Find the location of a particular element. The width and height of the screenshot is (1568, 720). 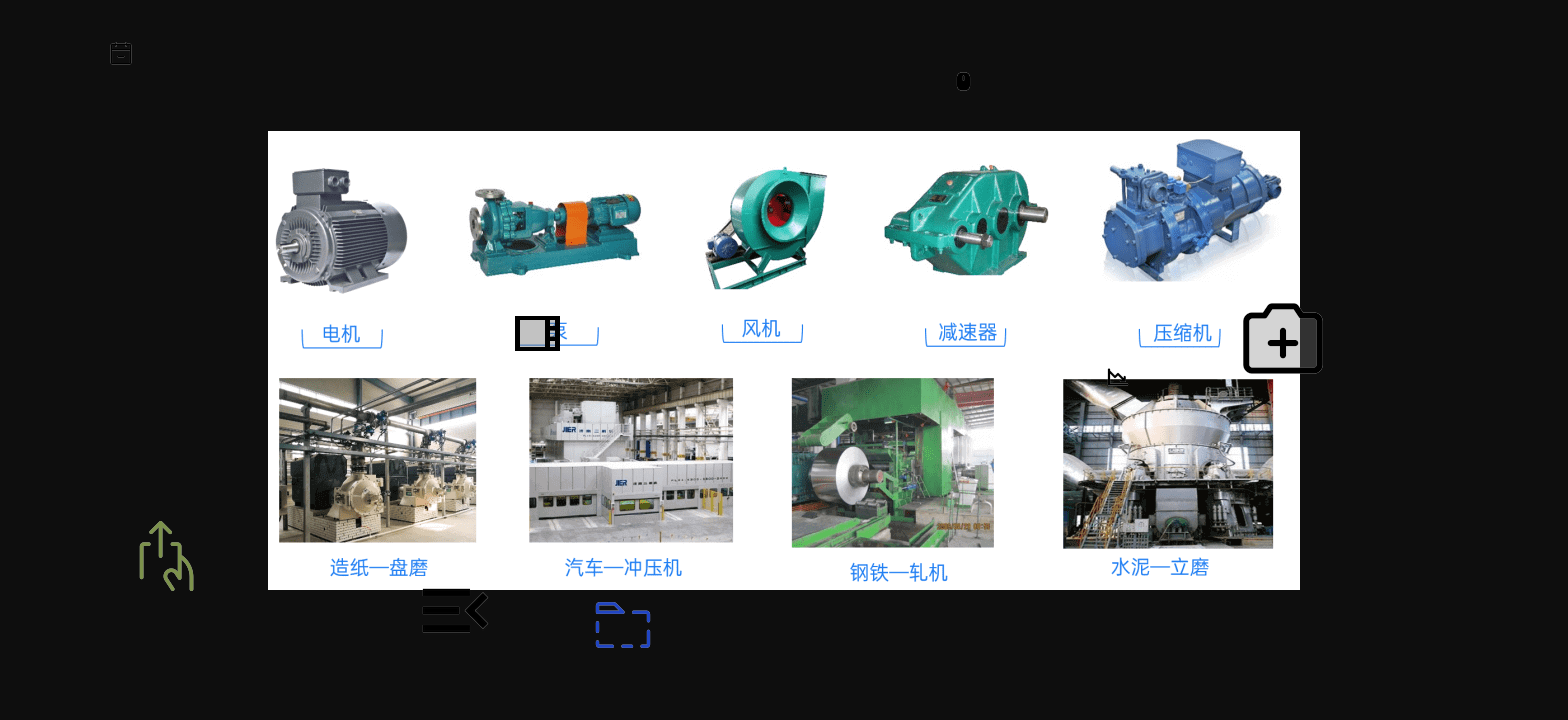

view declining metrics or performance data is located at coordinates (1118, 377).